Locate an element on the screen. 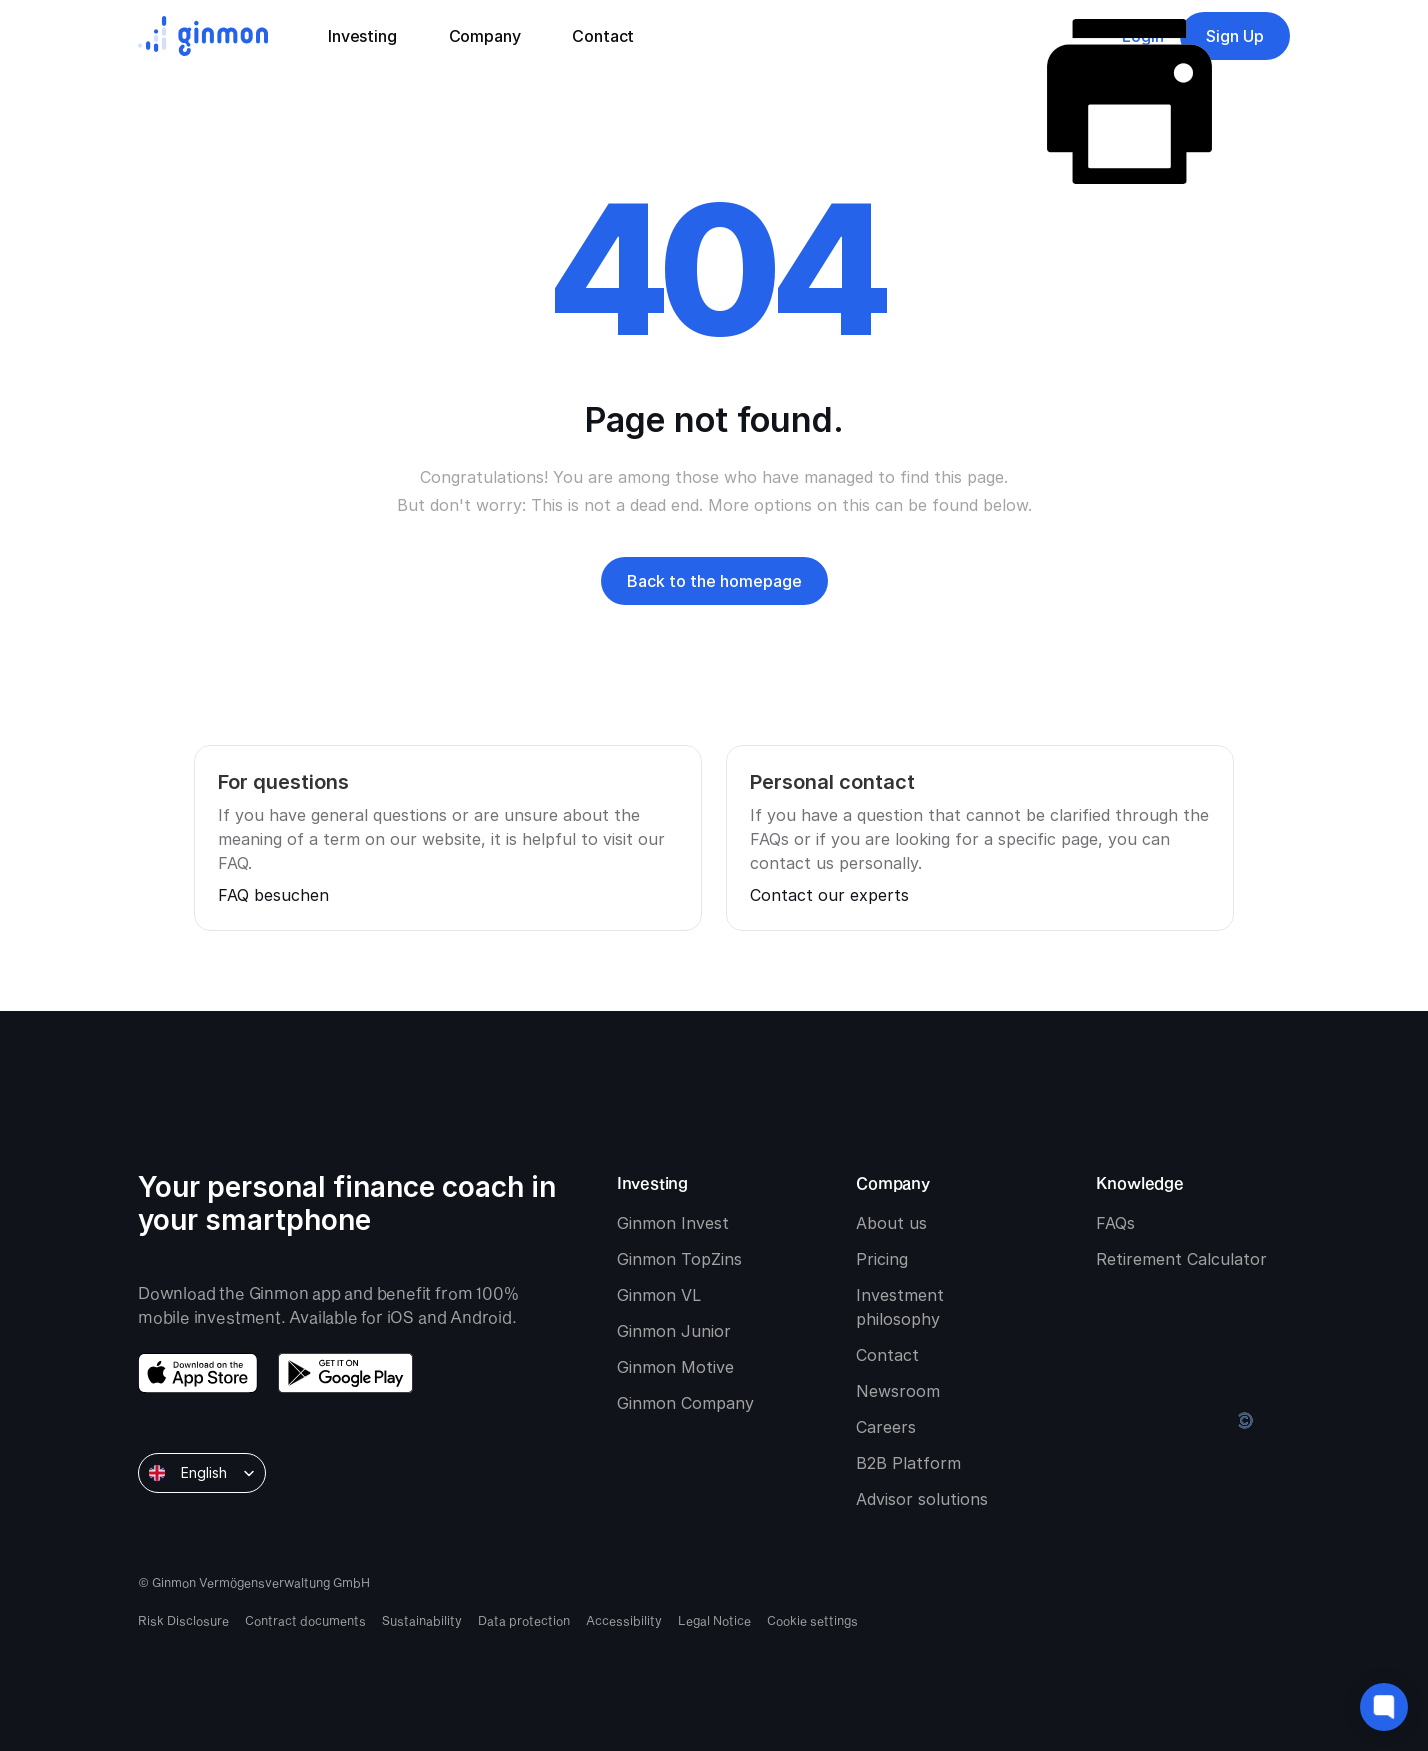  comedy central brand logo is located at coordinates (1245, 1420).